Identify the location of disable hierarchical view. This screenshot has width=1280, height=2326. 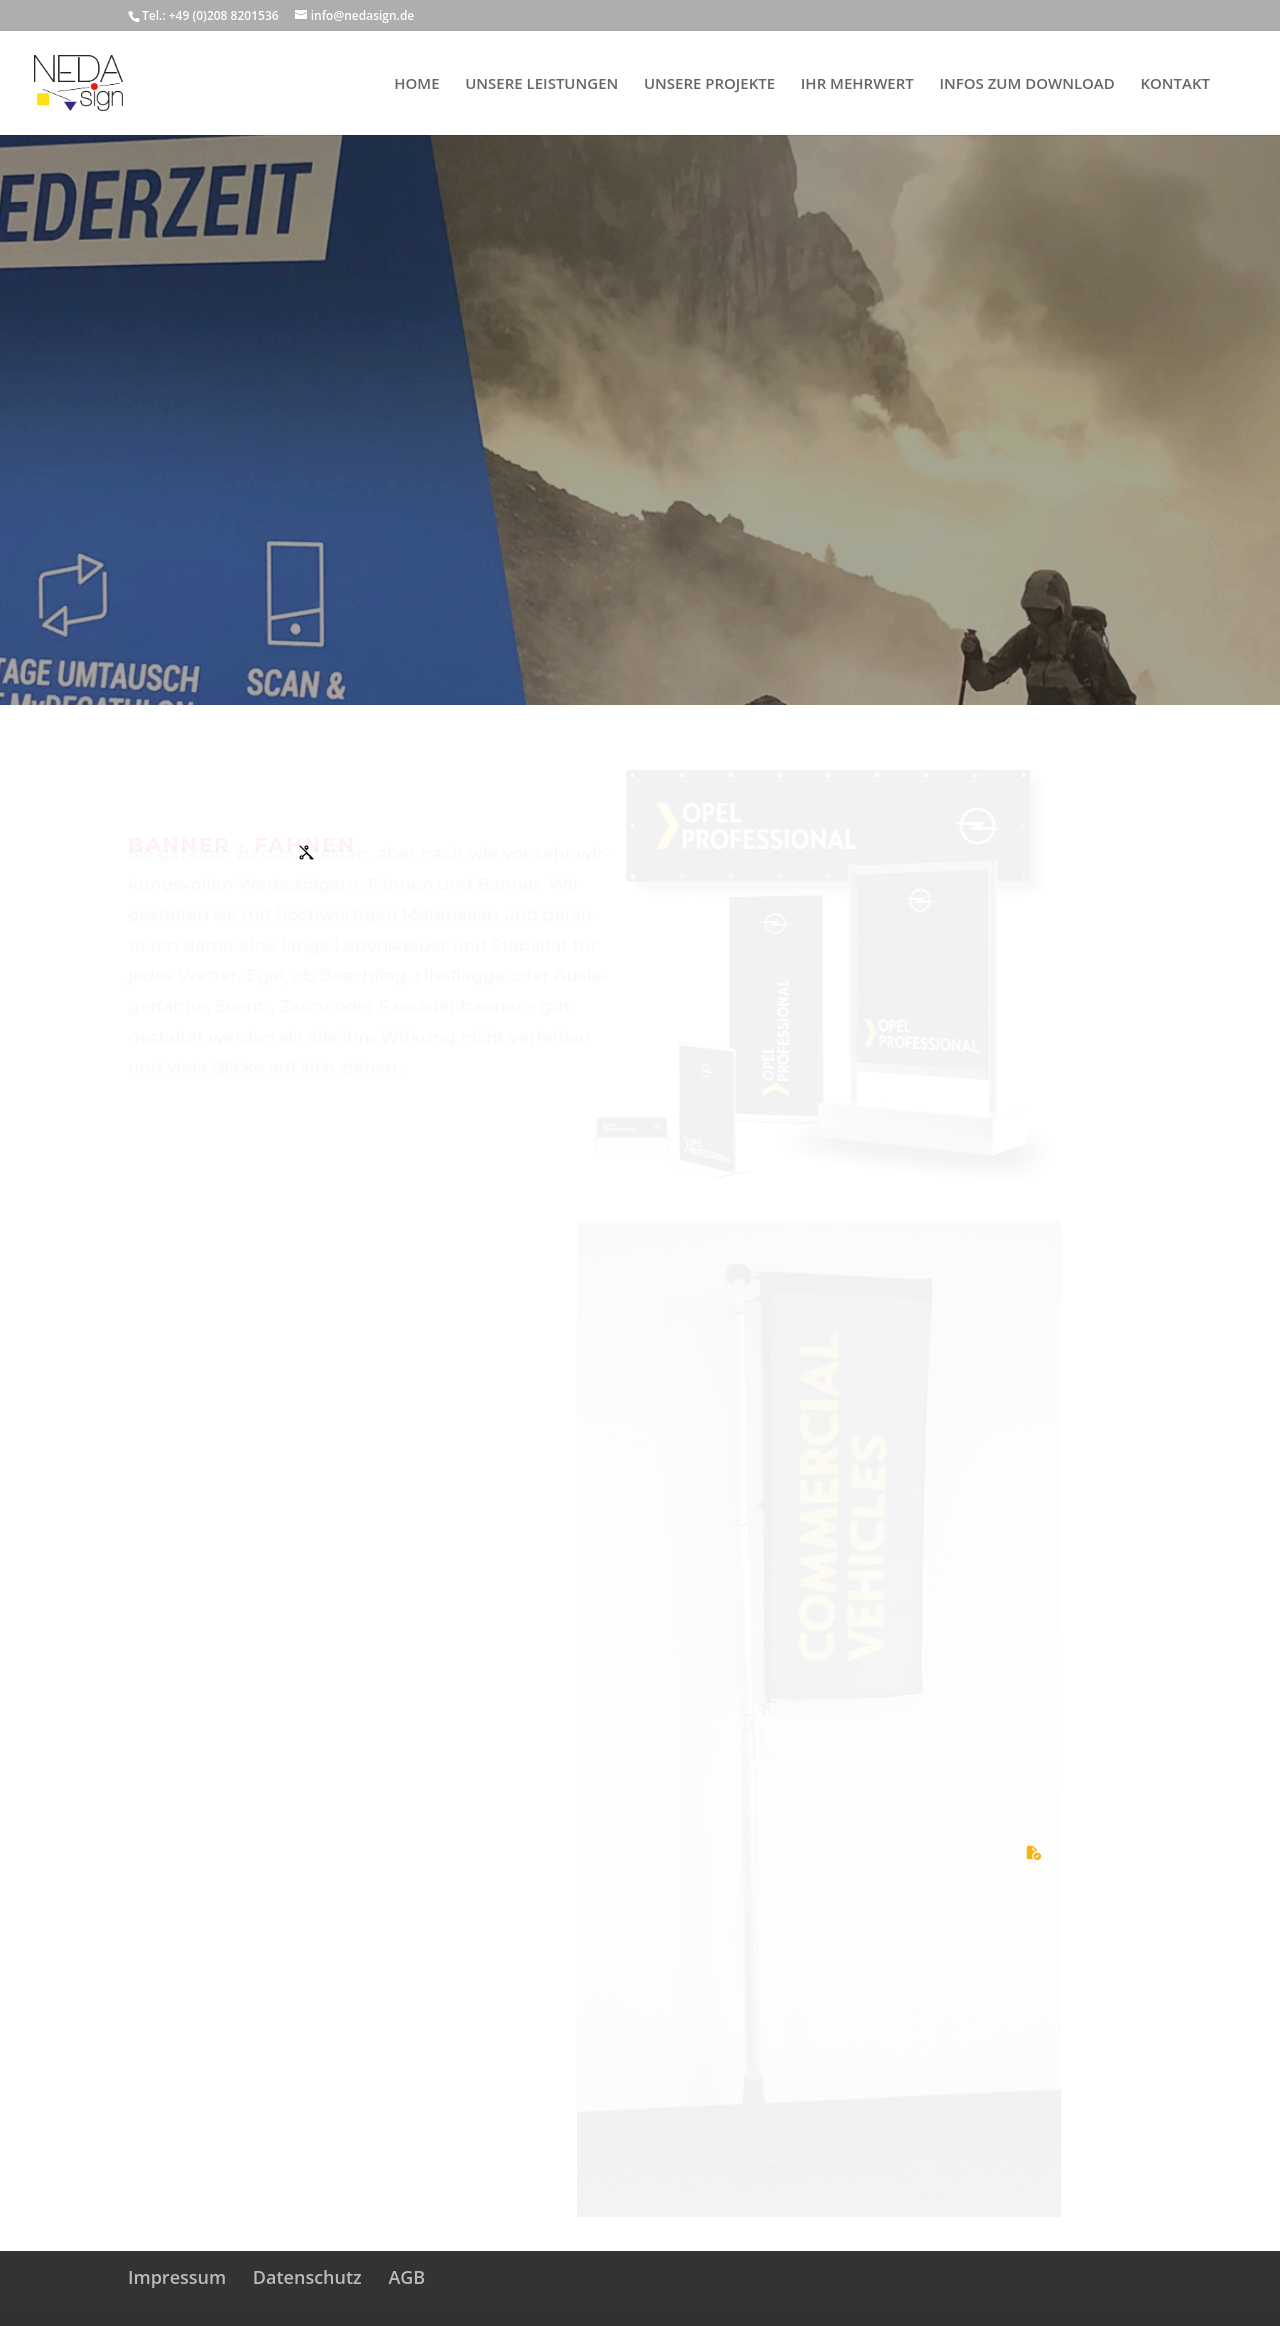
(306, 852).